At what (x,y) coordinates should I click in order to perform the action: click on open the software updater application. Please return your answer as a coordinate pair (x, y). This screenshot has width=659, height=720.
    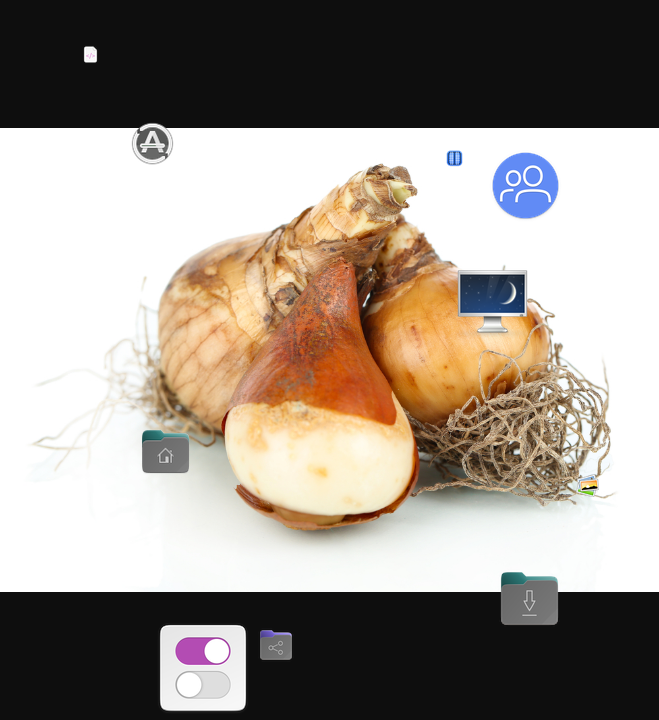
    Looking at the image, I should click on (152, 143).